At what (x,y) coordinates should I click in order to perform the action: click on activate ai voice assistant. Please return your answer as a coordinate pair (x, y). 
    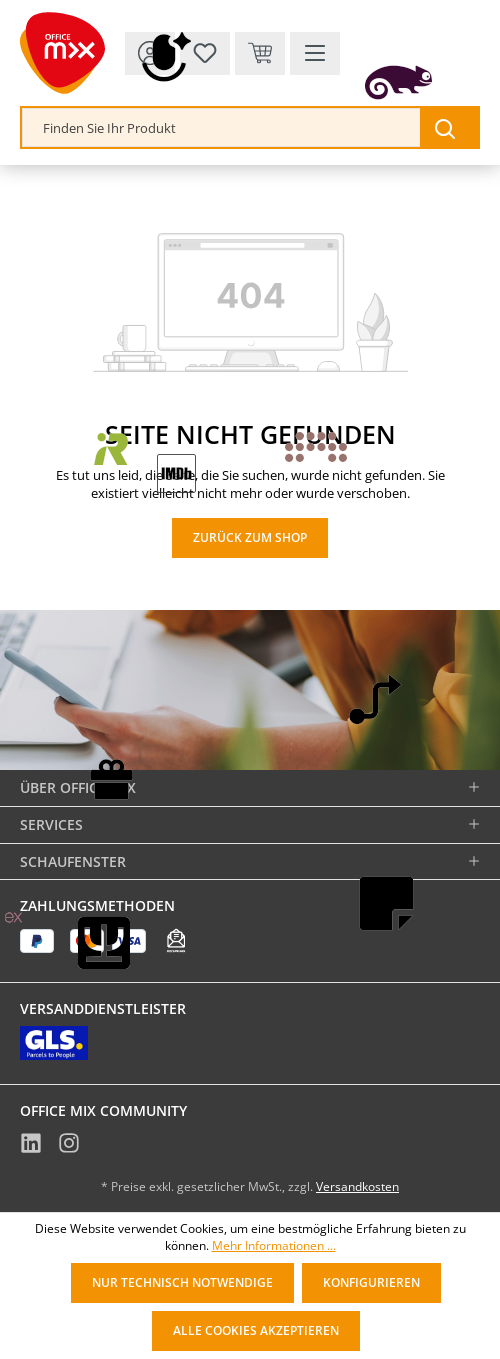
    Looking at the image, I should click on (164, 59).